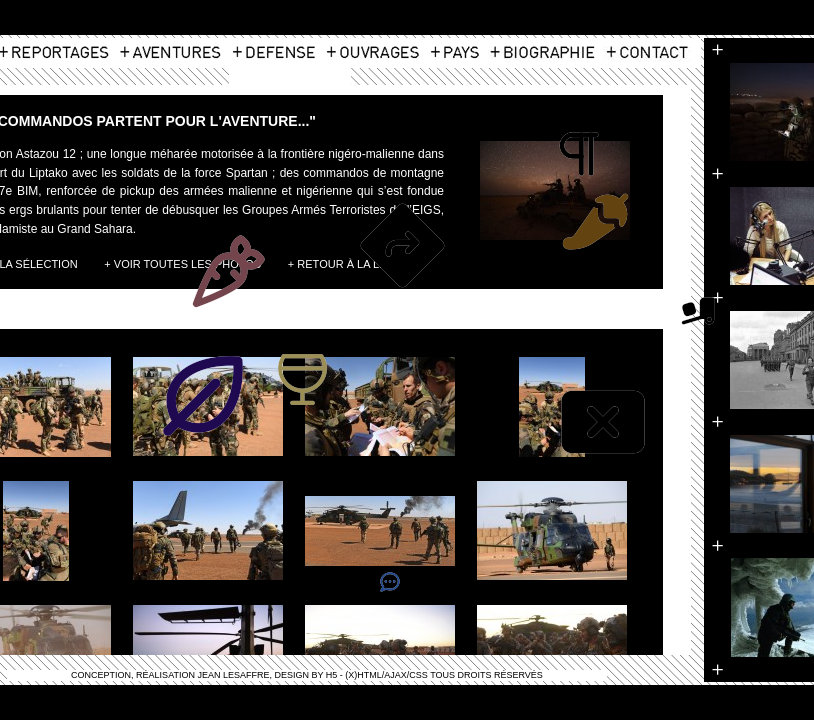 The width and height of the screenshot is (814, 720). What do you see at coordinates (203, 396) in the screenshot?
I see `indicates eco-friendly or sustainable option` at bounding box center [203, 396].